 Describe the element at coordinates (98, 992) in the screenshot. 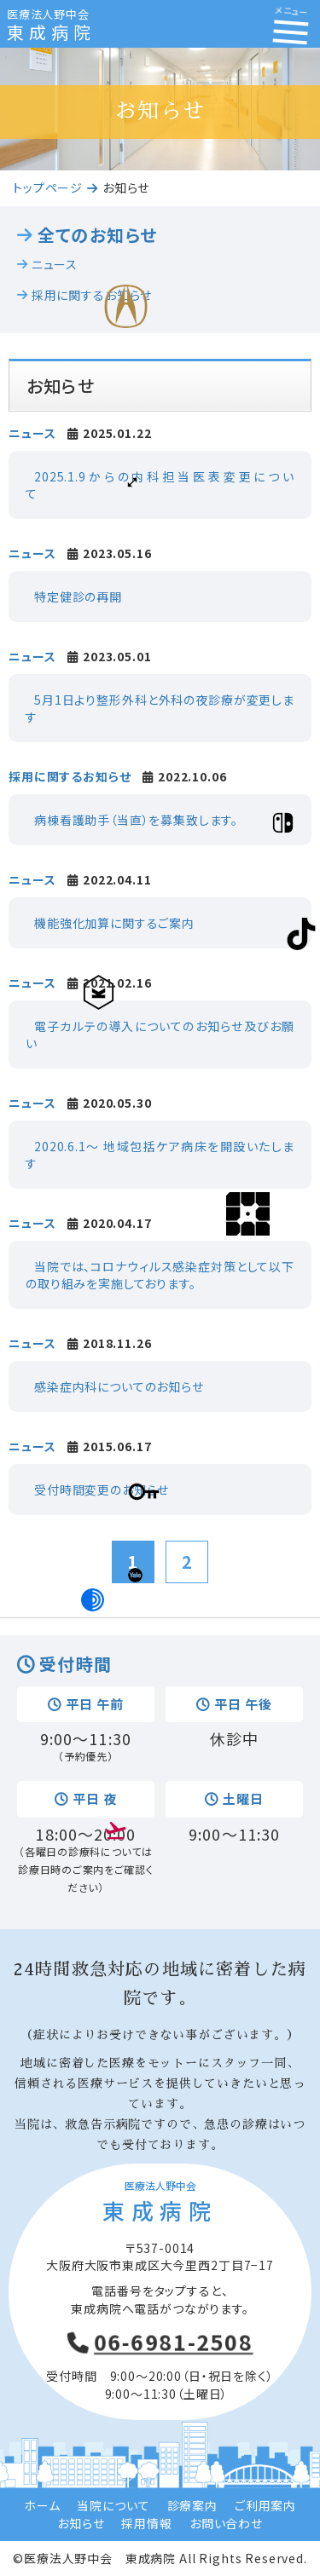

I see `kirby CMS logo` at that location.